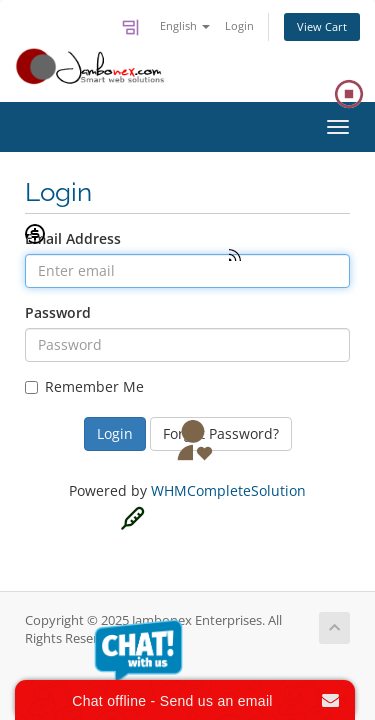  I want to click on request a refund for a purchase, so click(35, 234).